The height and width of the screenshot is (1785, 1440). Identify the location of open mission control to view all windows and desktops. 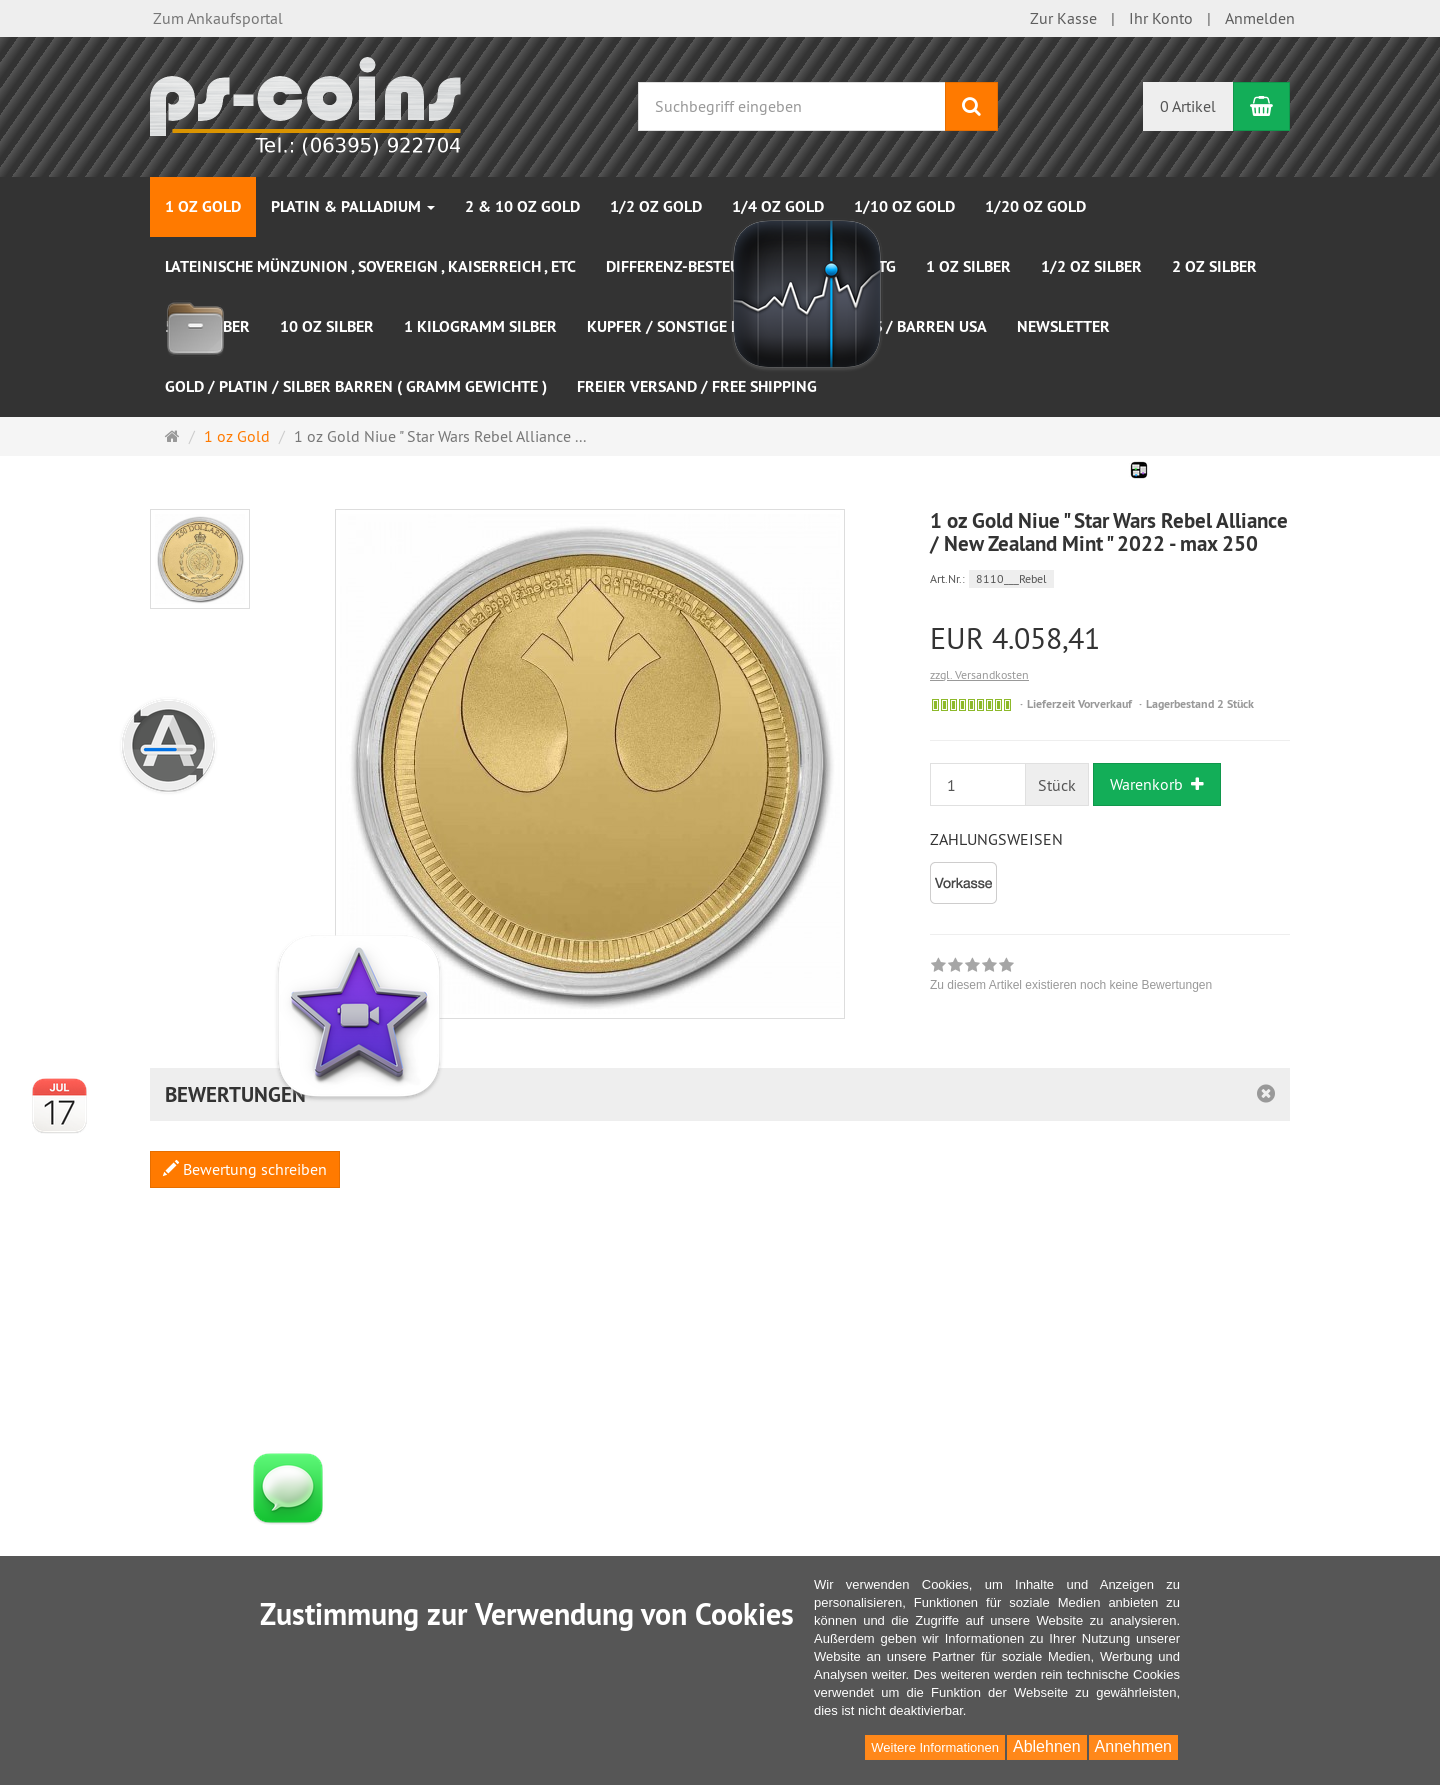
(1139, 470).